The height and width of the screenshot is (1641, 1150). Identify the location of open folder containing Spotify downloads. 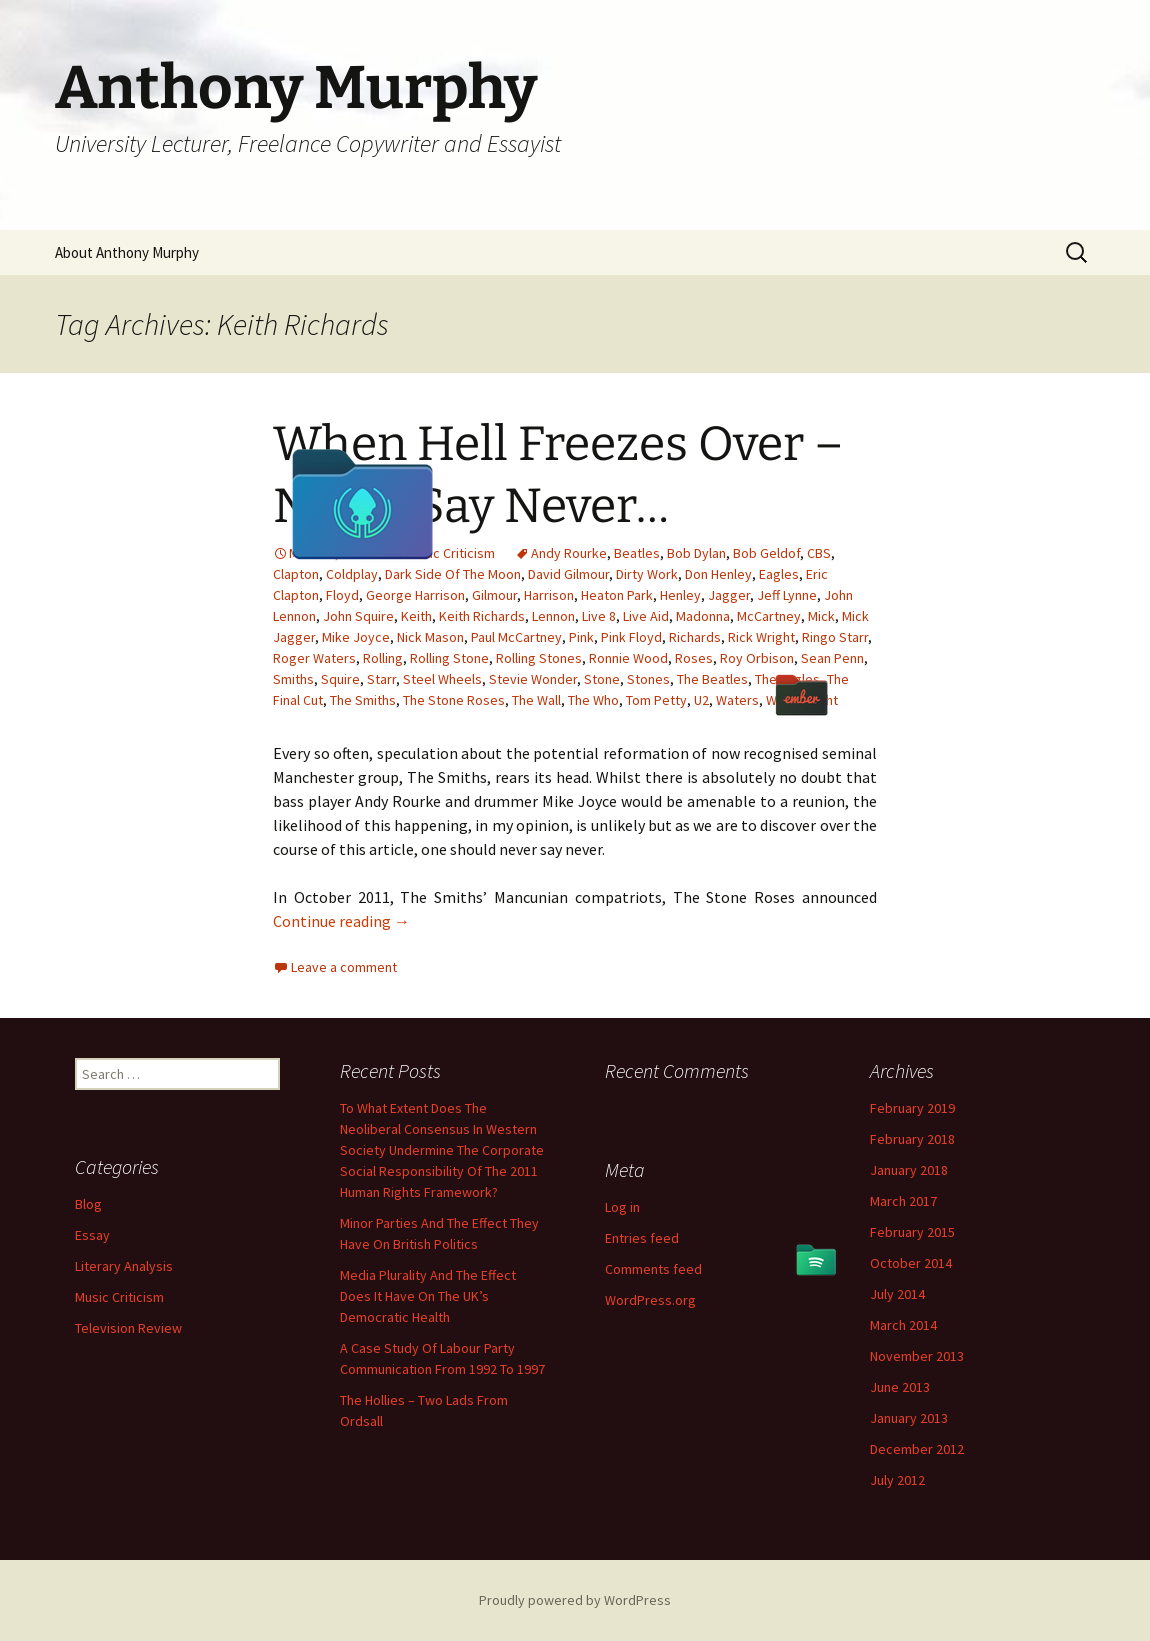
(816, 1261).